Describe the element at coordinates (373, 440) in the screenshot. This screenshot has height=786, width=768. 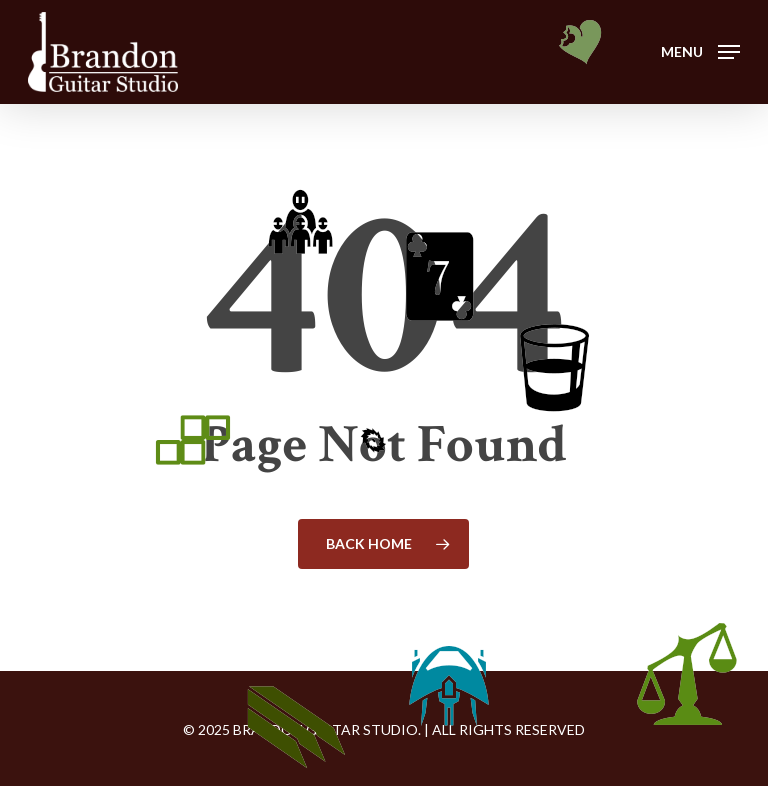
I see `craft or upgrade saw-type weapons` at that location.